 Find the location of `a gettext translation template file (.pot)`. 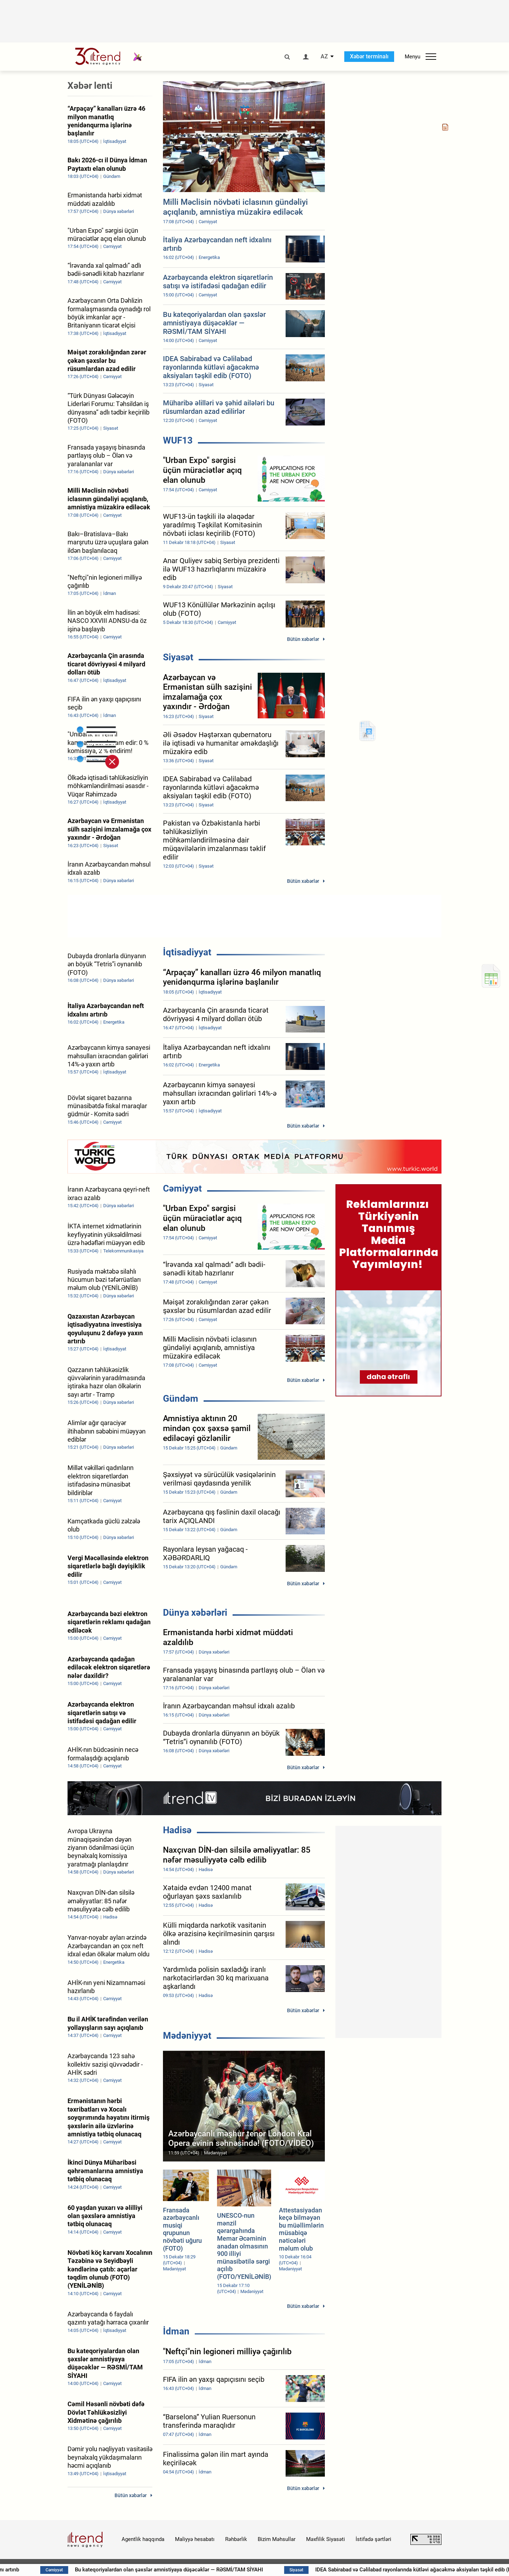

a gettext translation template file (.pot) is located at coordinates (367, 731).